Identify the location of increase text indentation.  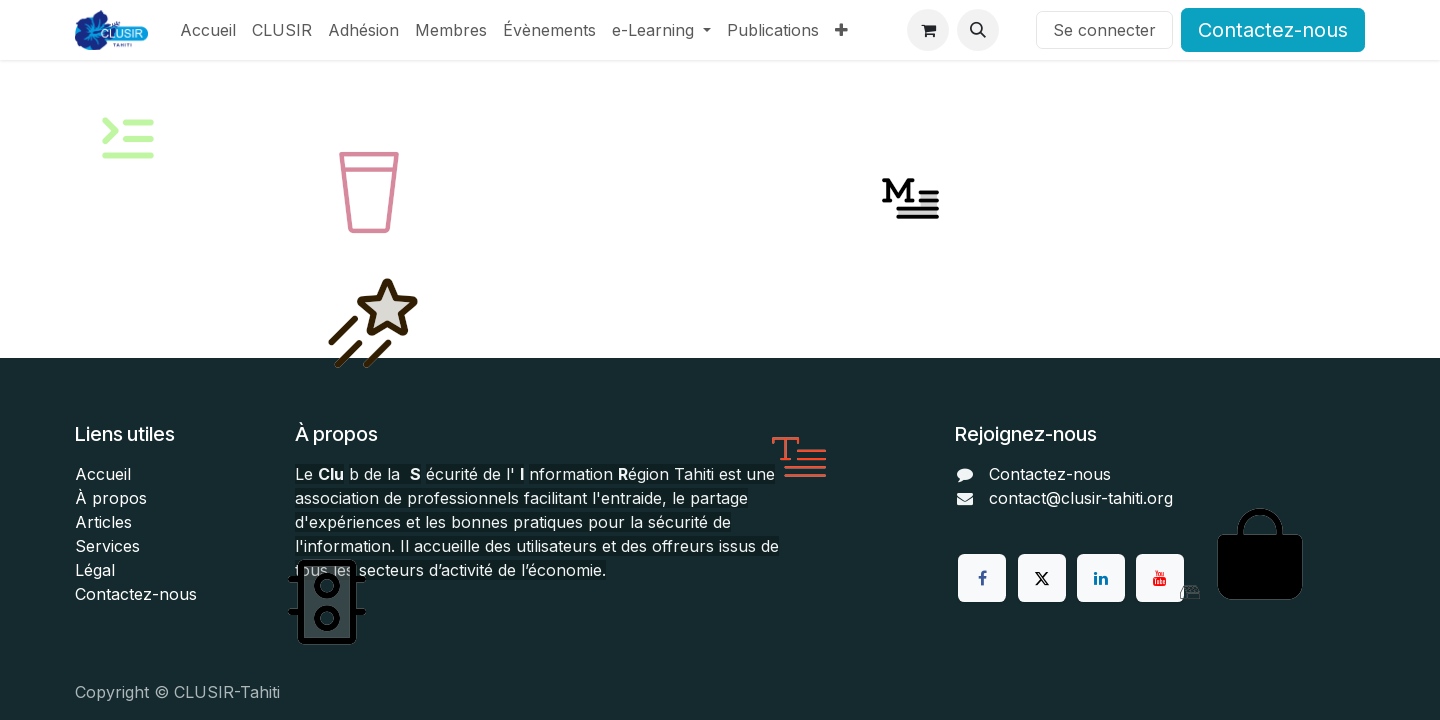
(128, 139).